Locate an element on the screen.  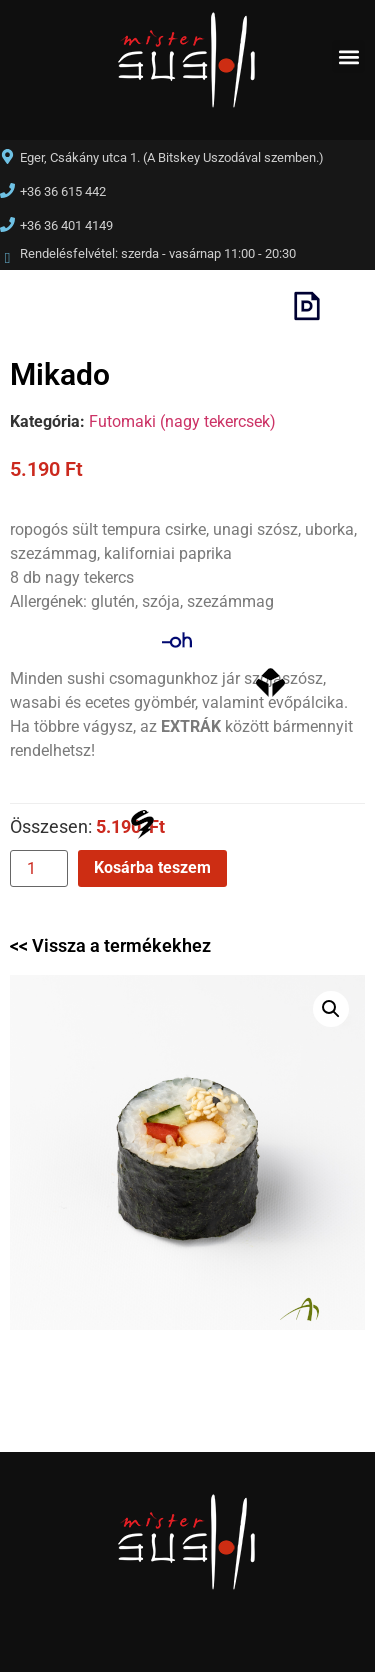
numba python compiler logo is located at coordinates (142, 824).